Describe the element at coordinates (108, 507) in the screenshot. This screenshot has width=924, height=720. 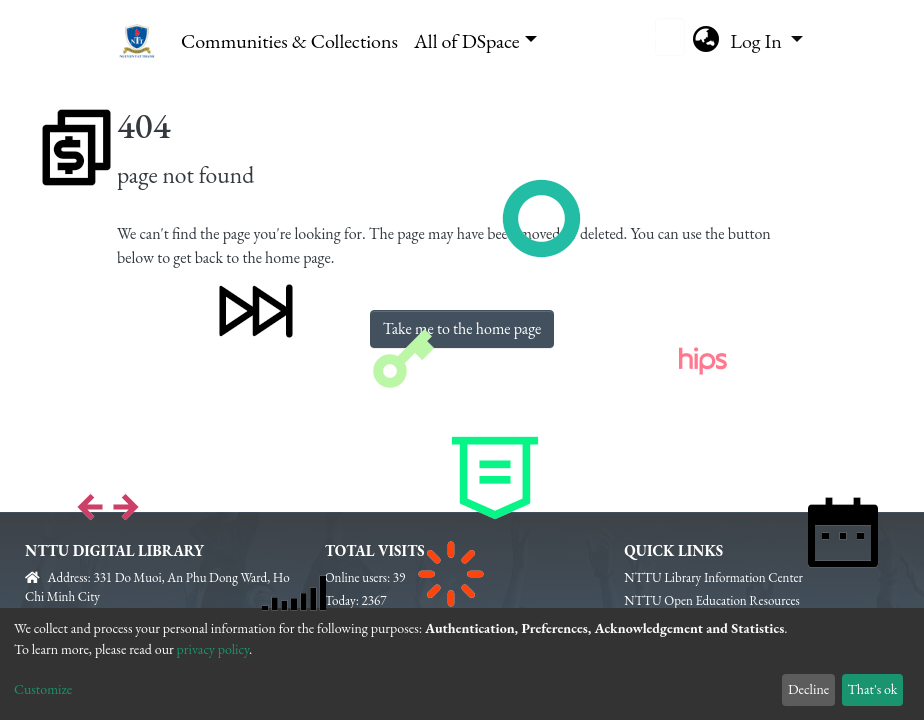
I see `expand content horizontally` at that location.